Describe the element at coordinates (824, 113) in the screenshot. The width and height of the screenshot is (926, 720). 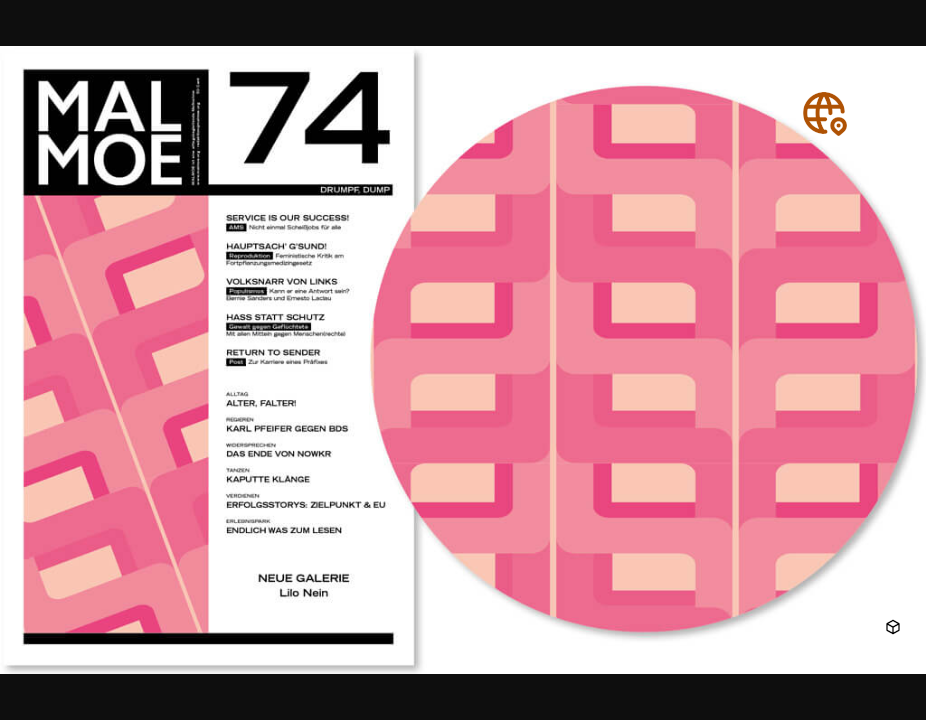
I see `view location on world map` at that location.